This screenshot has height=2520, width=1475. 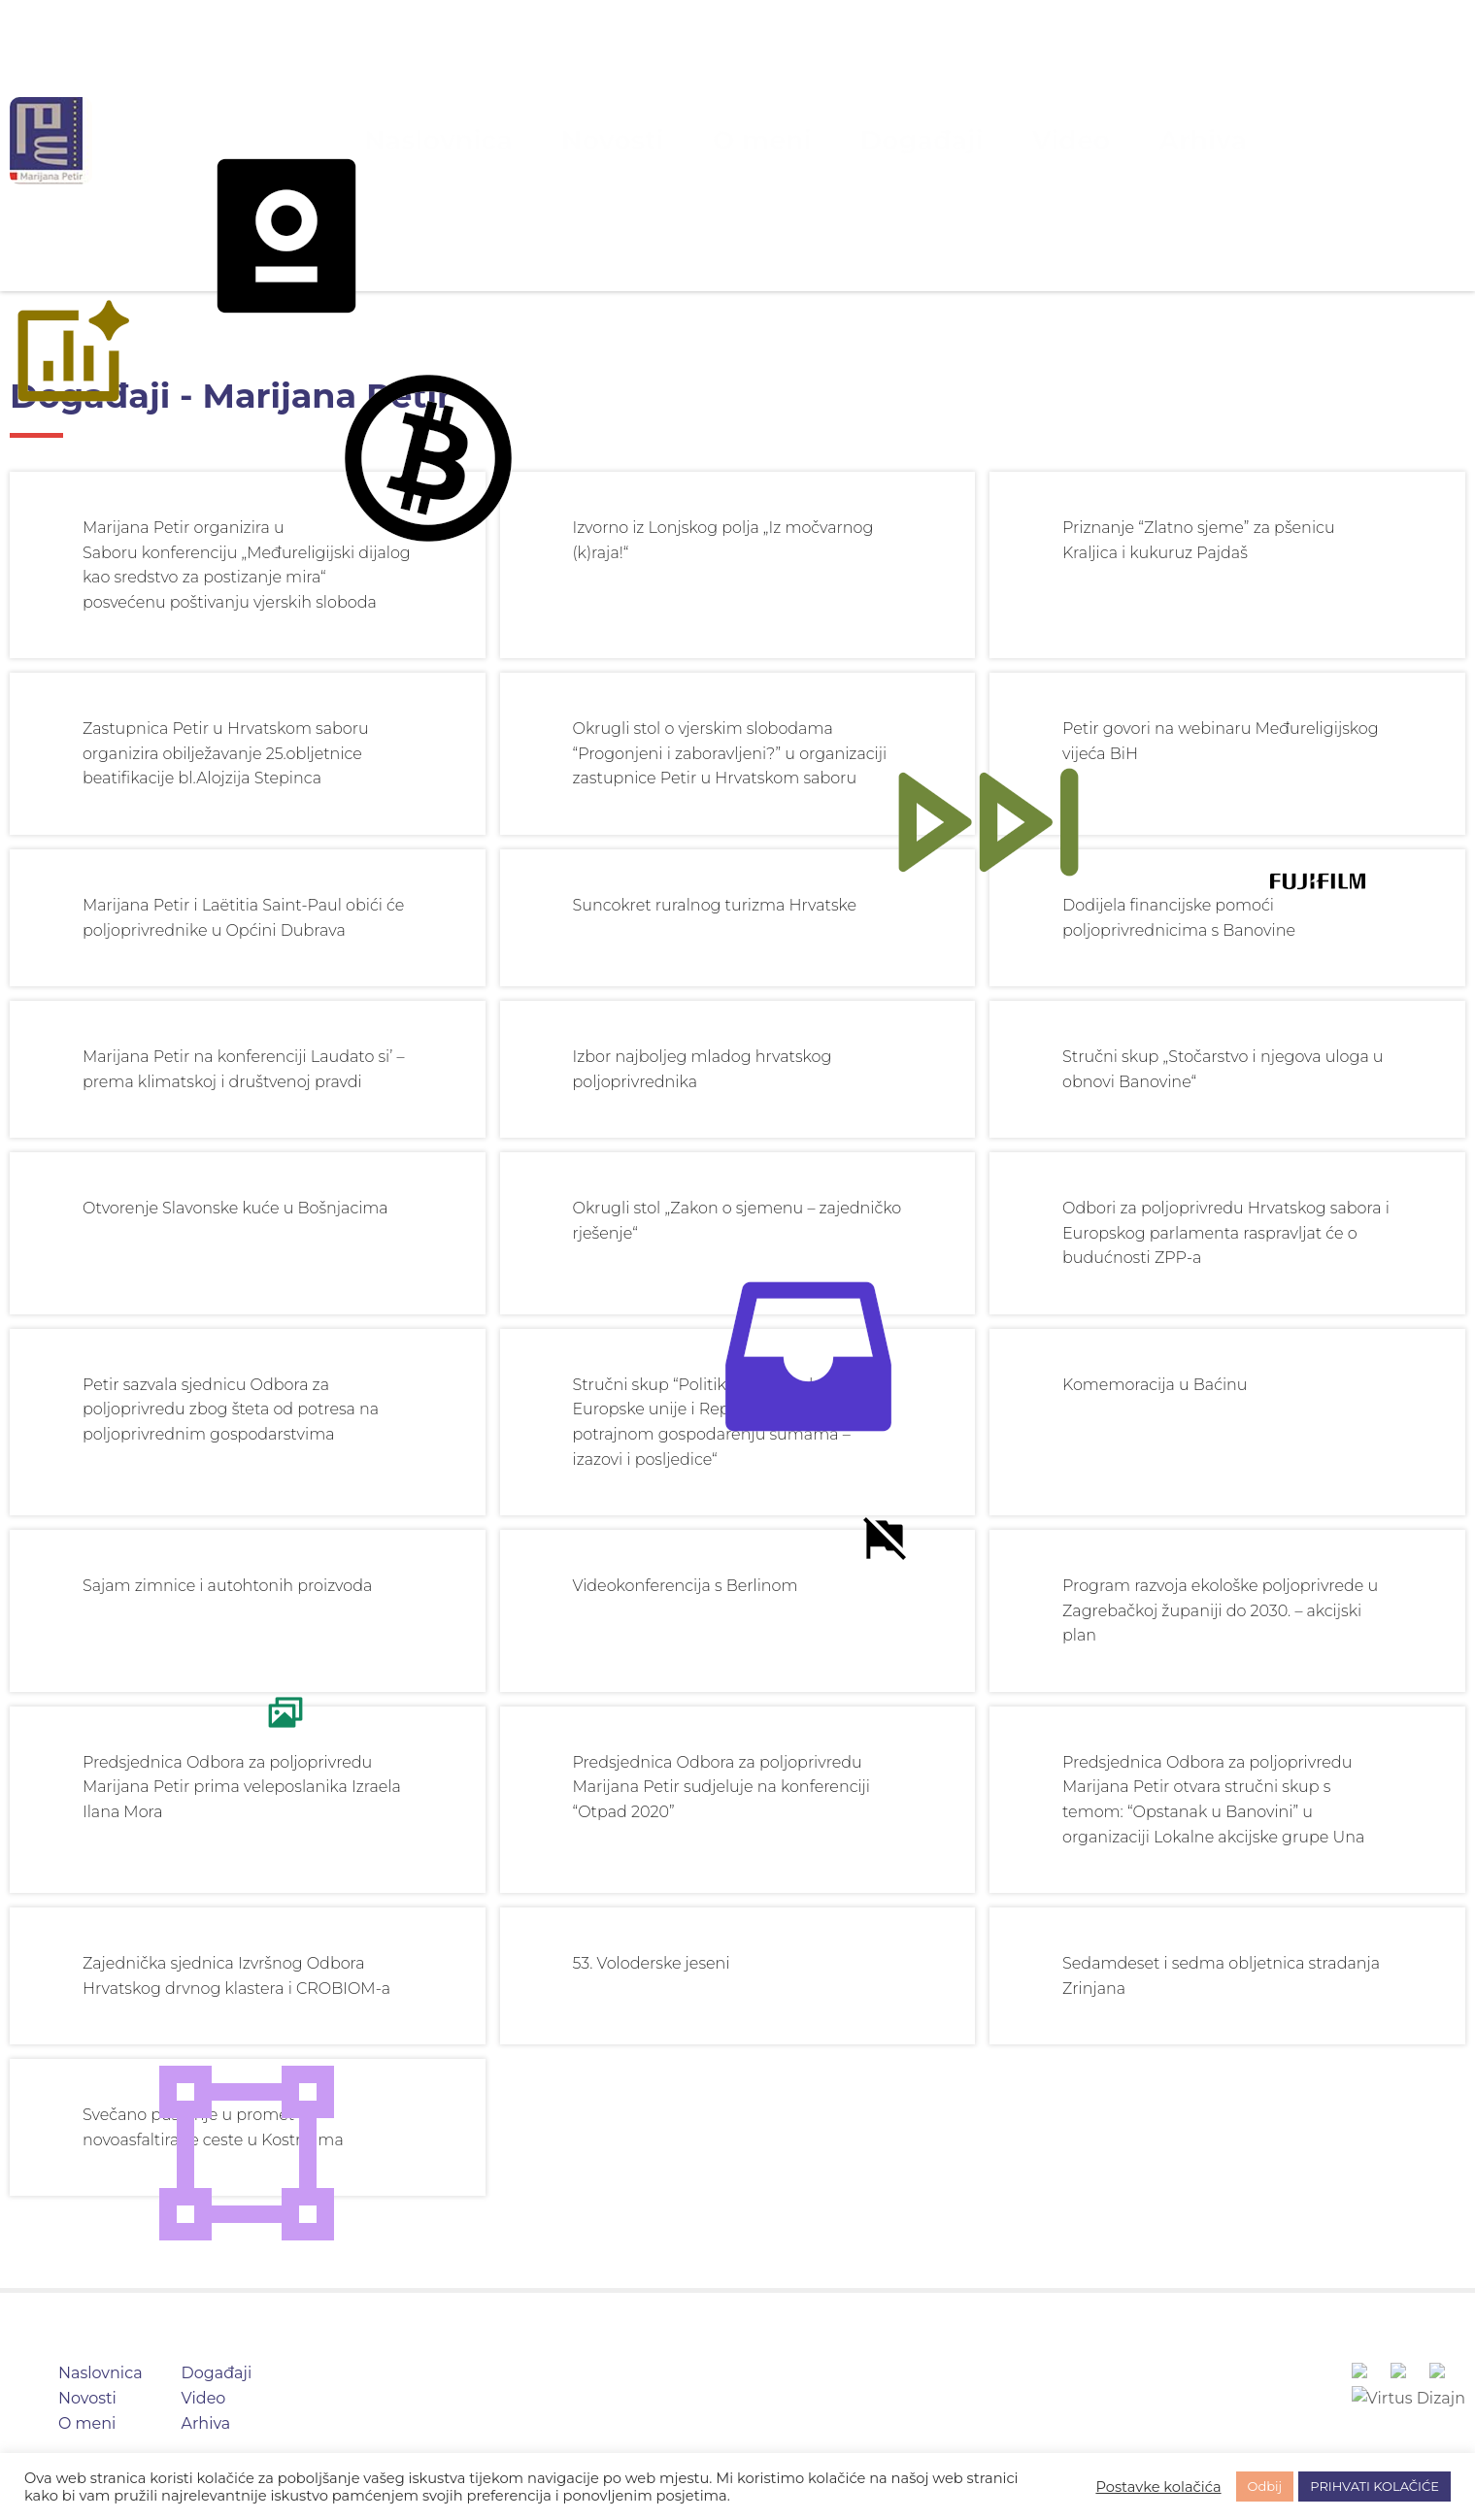 What do you see at coordinates (1318, 881) in the screenshot?
I see `visit Fujifilm's official website or support` at bounding box center [1318, 881].